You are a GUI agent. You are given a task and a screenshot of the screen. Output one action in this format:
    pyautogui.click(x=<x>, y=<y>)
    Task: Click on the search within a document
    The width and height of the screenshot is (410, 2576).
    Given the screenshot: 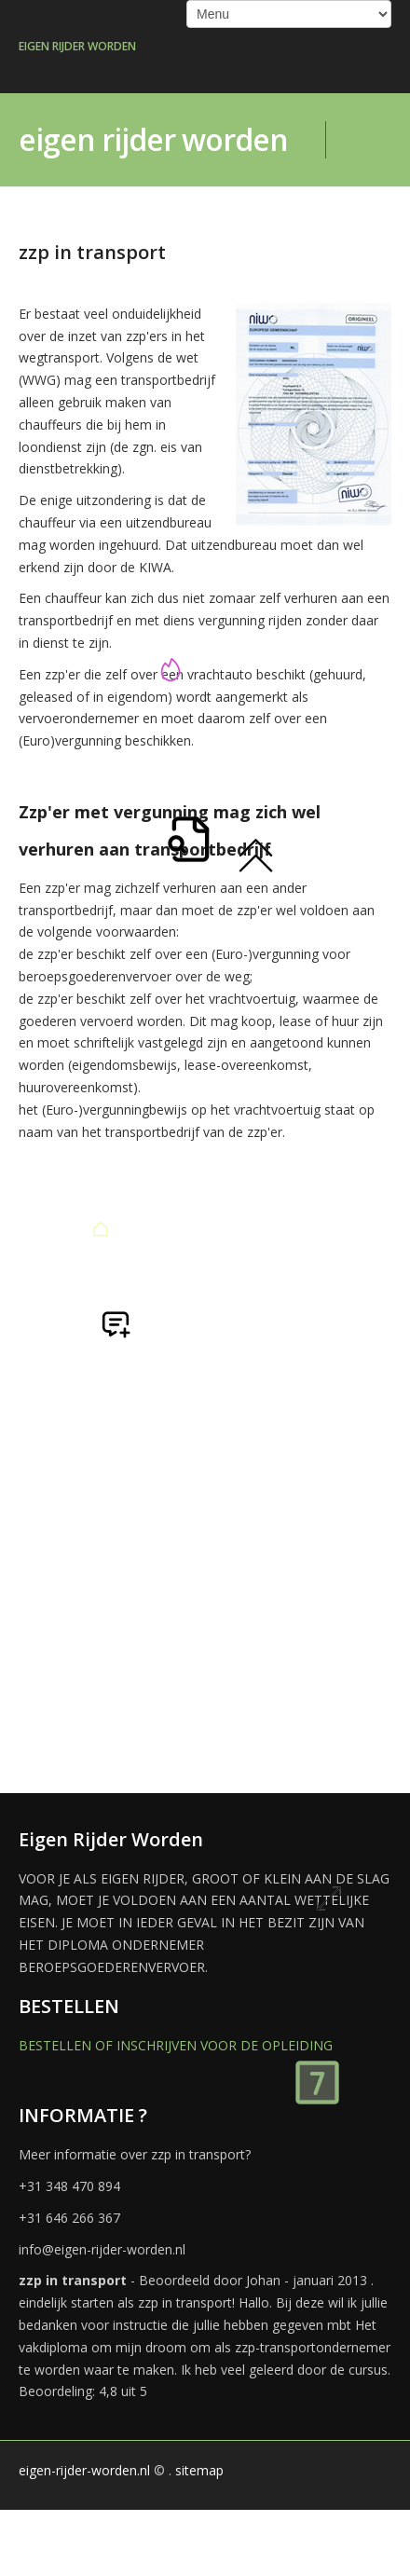 What is the action you would take?
    pyautogui.click(x=190, y=839)
    